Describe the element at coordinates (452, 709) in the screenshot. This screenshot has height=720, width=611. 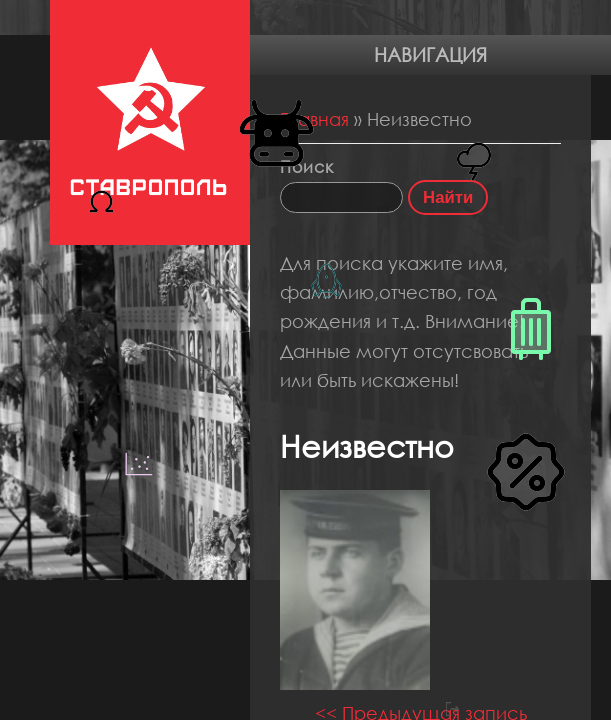
I see `sign out of your account` at that location.